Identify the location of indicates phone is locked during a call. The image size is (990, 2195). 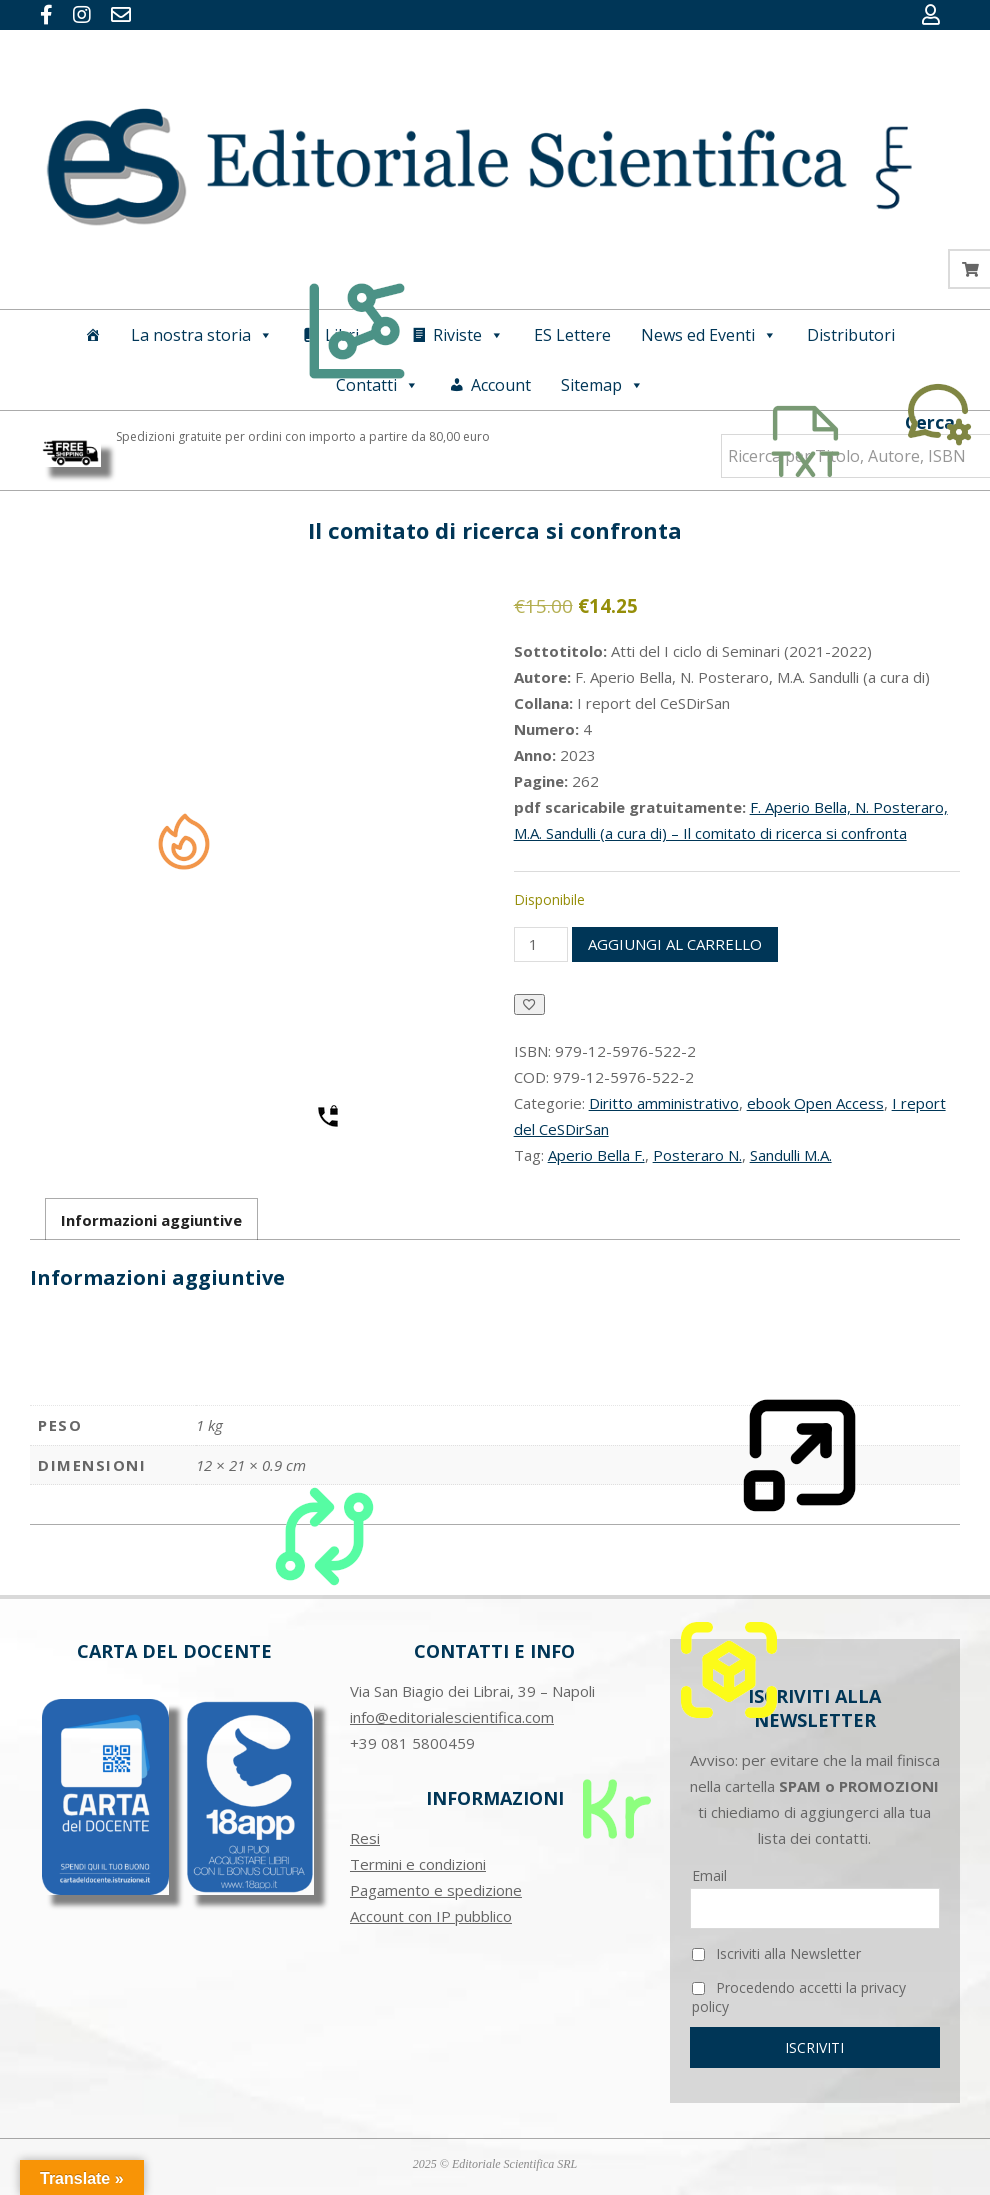
(328, 1117).